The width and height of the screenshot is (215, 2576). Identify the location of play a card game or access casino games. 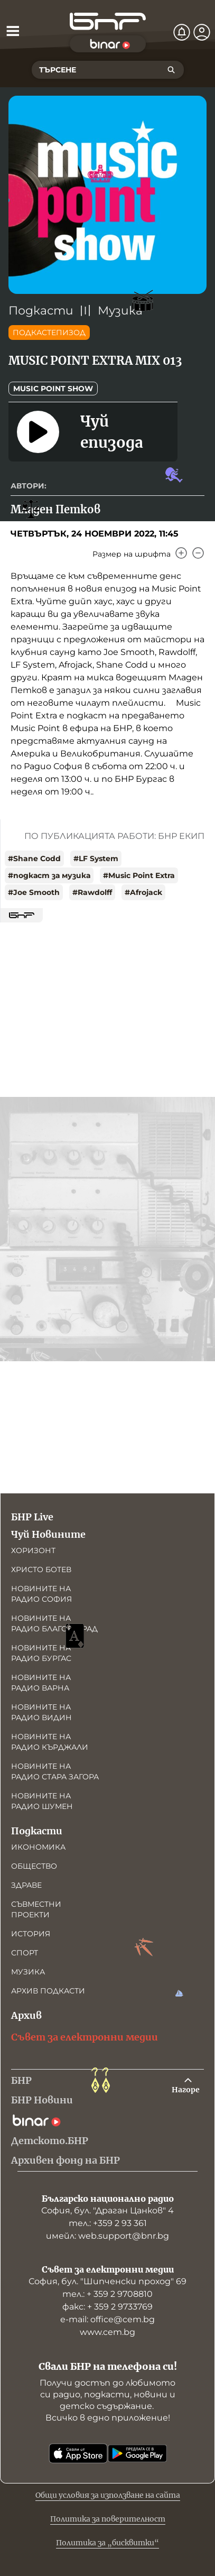
(74, 1636).